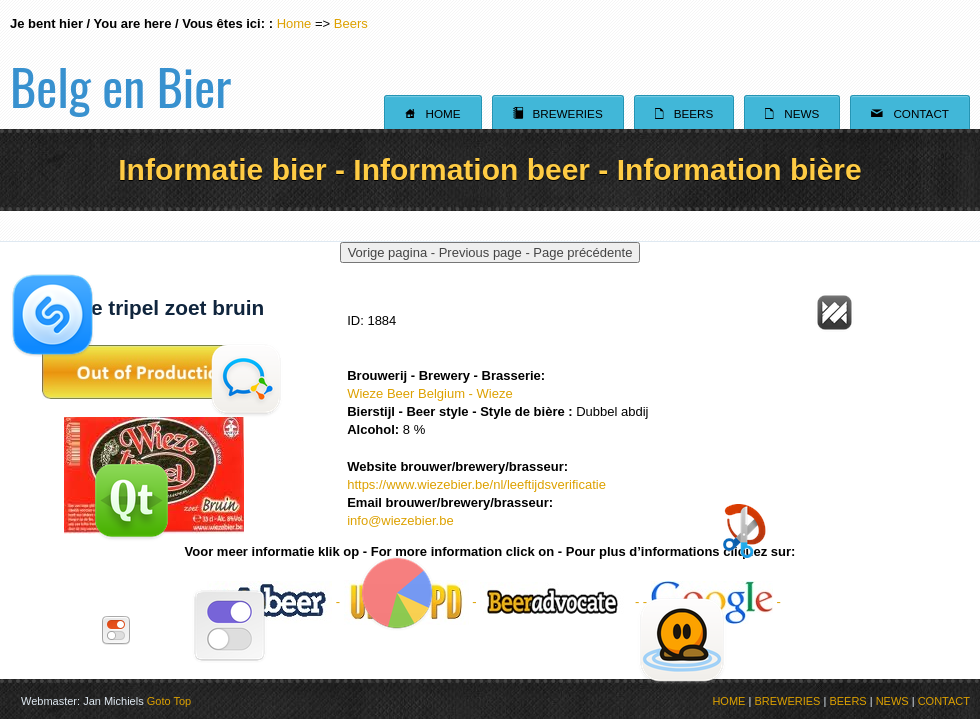 The image size is (980, 720). Describe the element at coordinates (834, 312) in the screenshot. I see `launch Dota Underlords game` at that location.